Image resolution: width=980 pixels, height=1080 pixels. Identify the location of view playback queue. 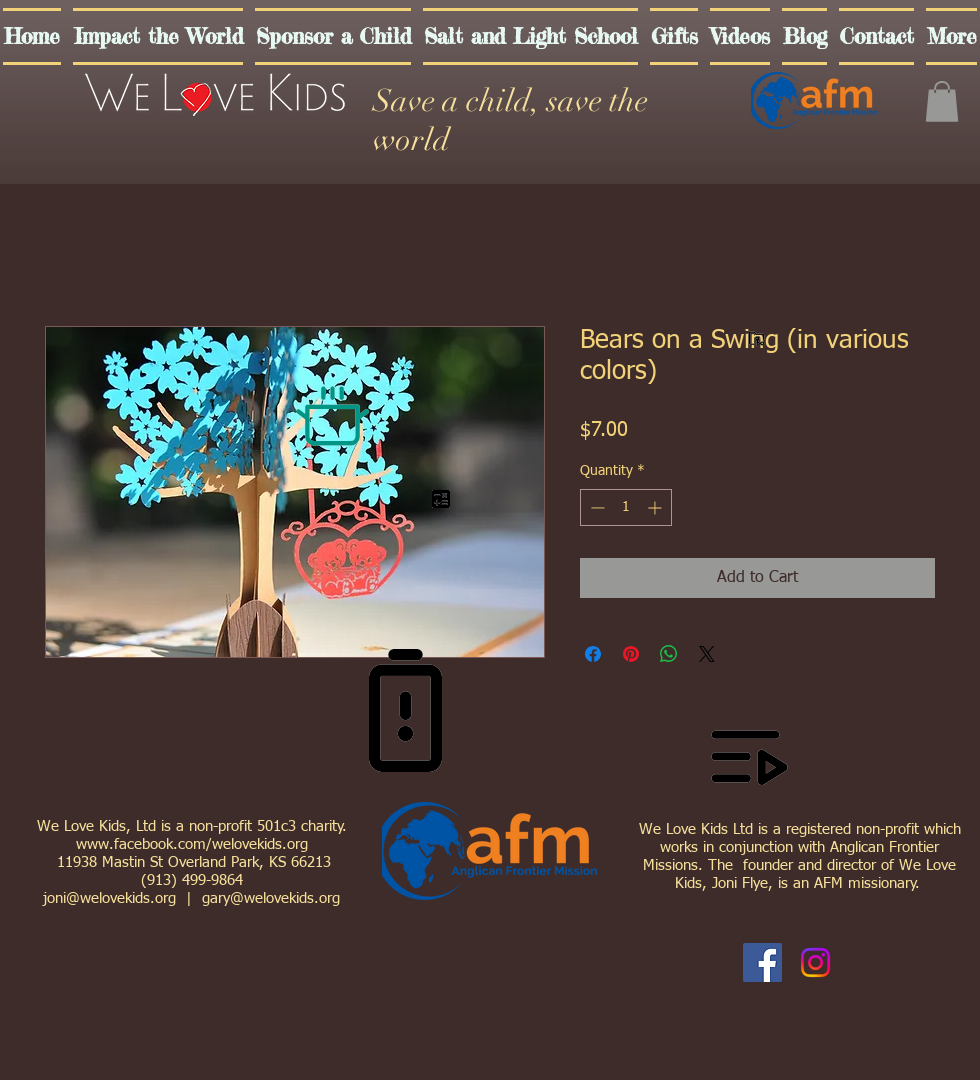
(745, 756).